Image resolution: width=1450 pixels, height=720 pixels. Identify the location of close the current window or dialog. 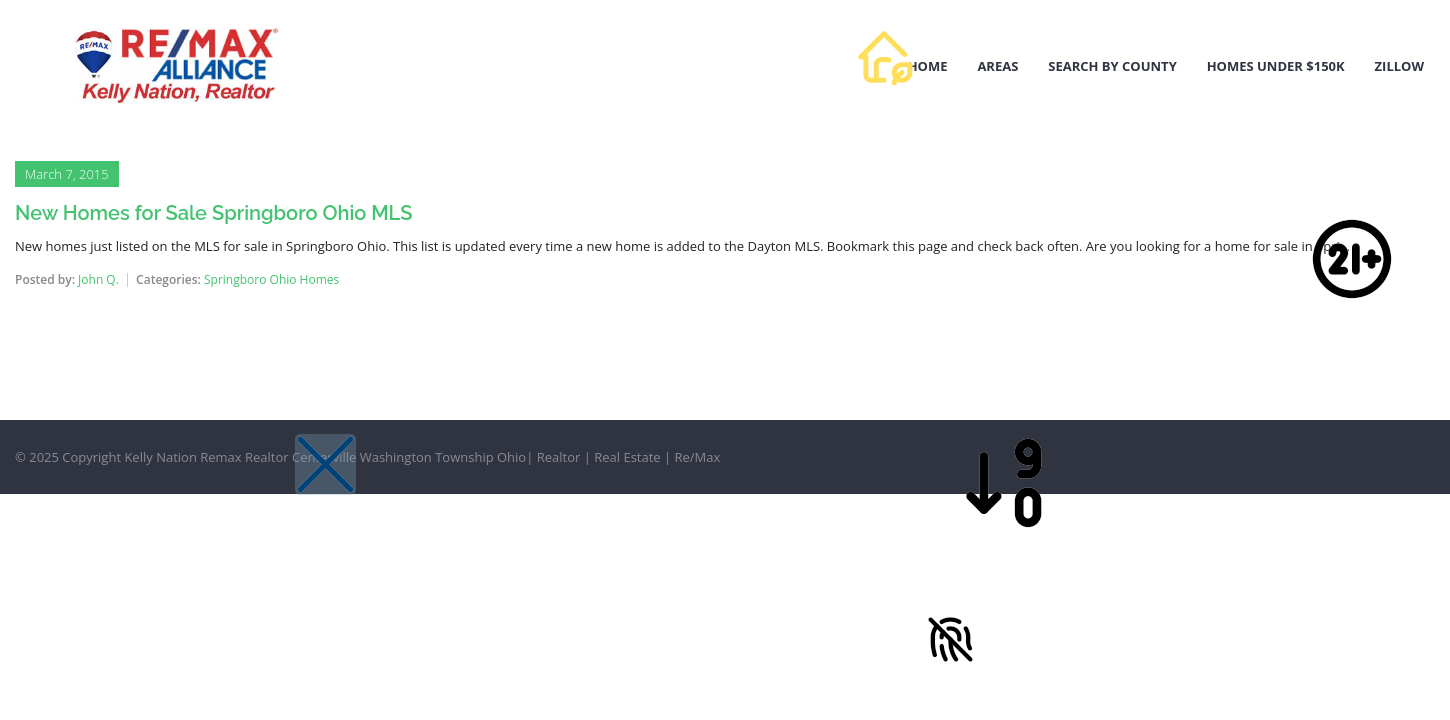
(325, 464).